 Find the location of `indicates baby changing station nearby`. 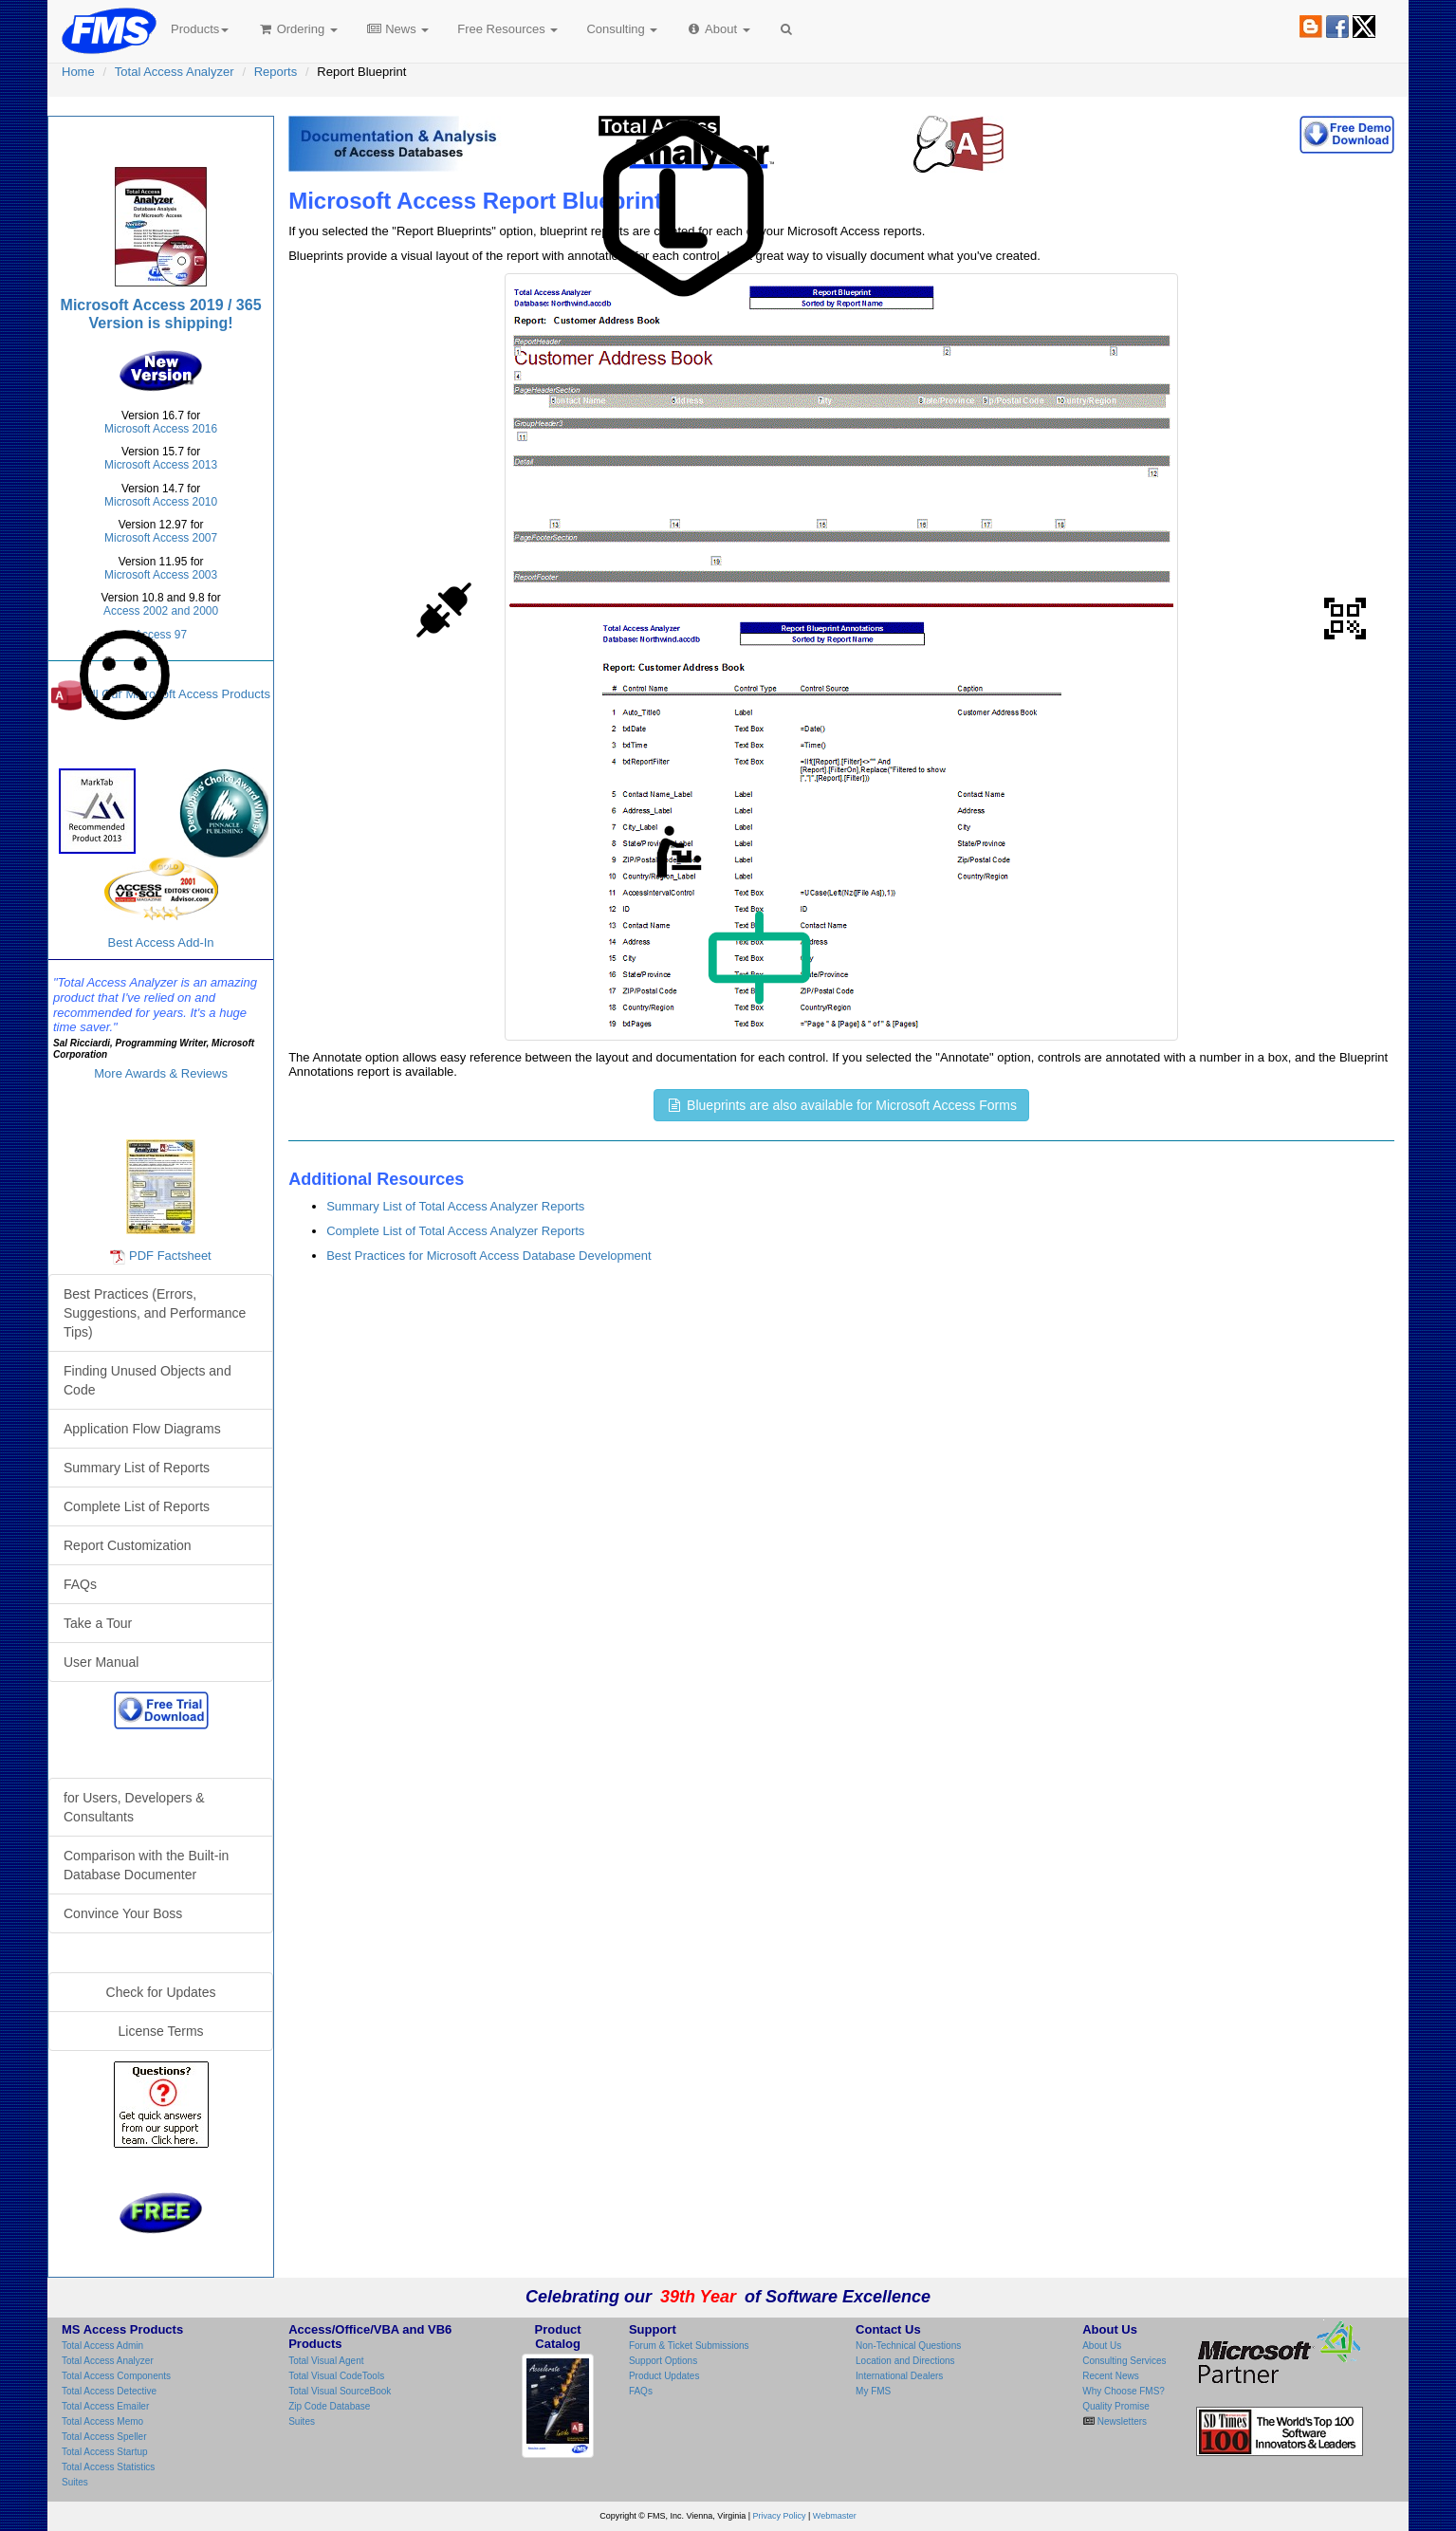

indicates baby changing station nearby is located at coordinates (679, 853).